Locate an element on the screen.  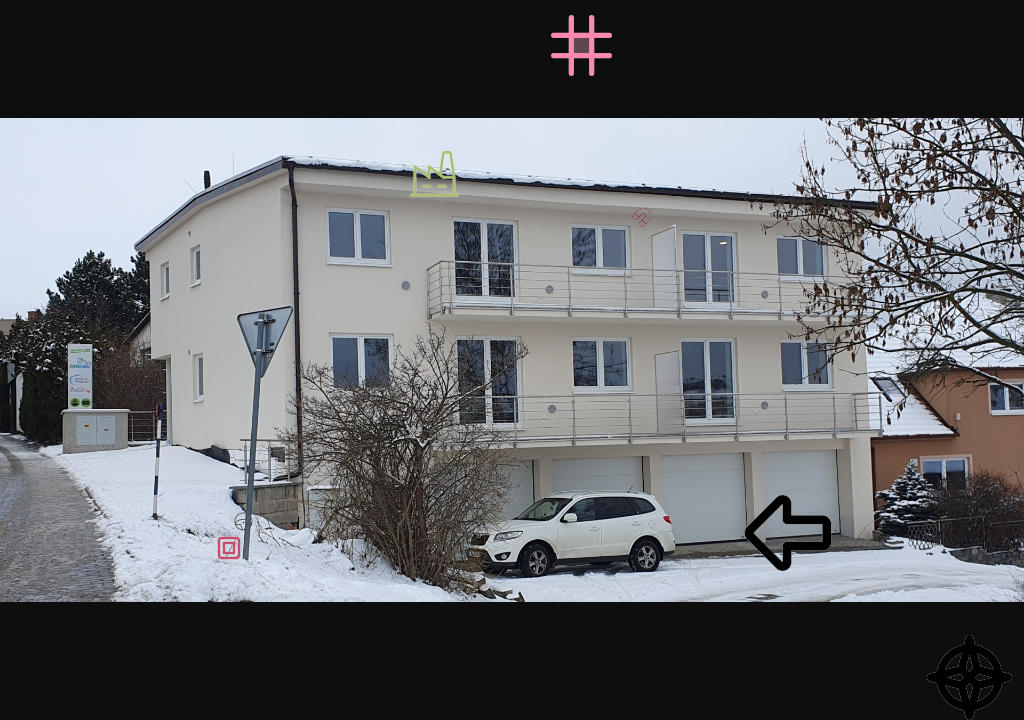
go back to the previous screen is located at coordinates (787, 533).